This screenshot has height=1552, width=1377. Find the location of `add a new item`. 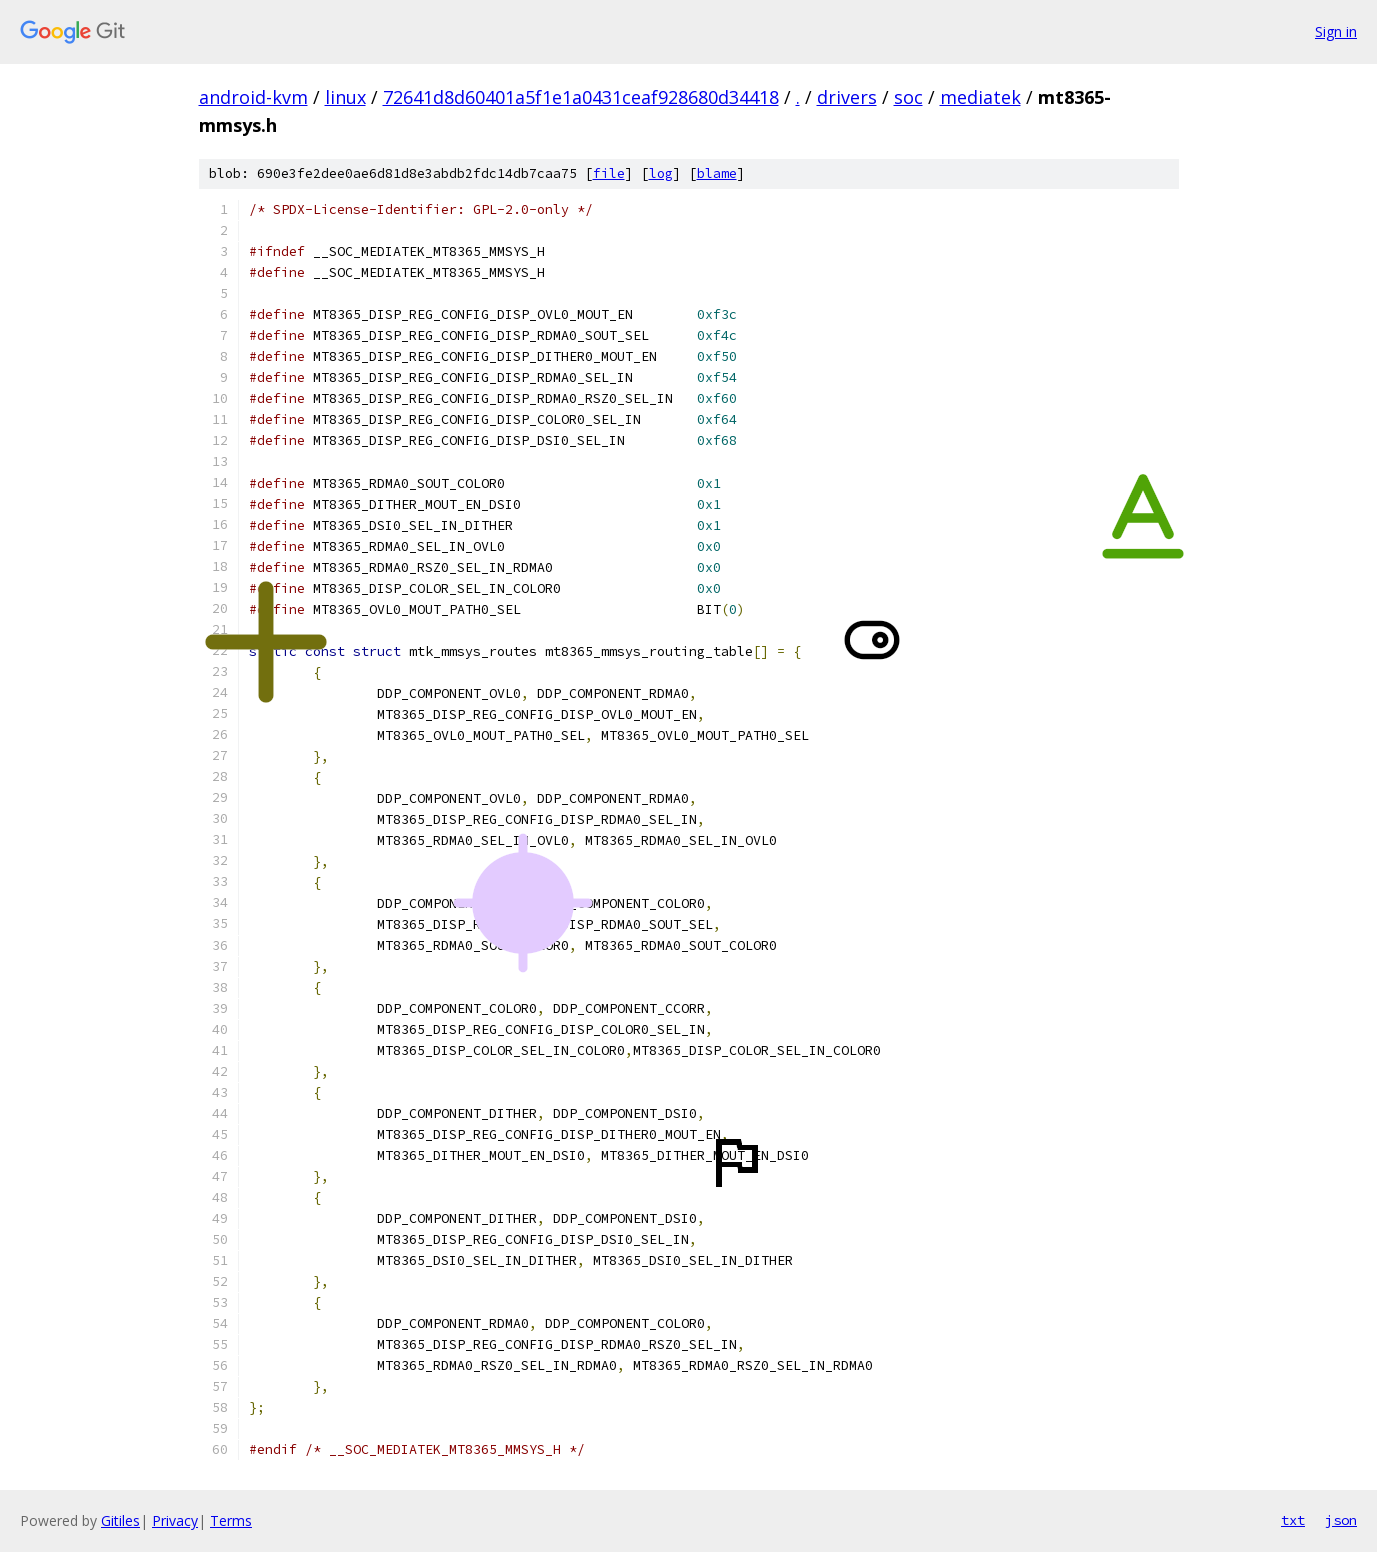

add a new item is located at coordinates (266, 642).